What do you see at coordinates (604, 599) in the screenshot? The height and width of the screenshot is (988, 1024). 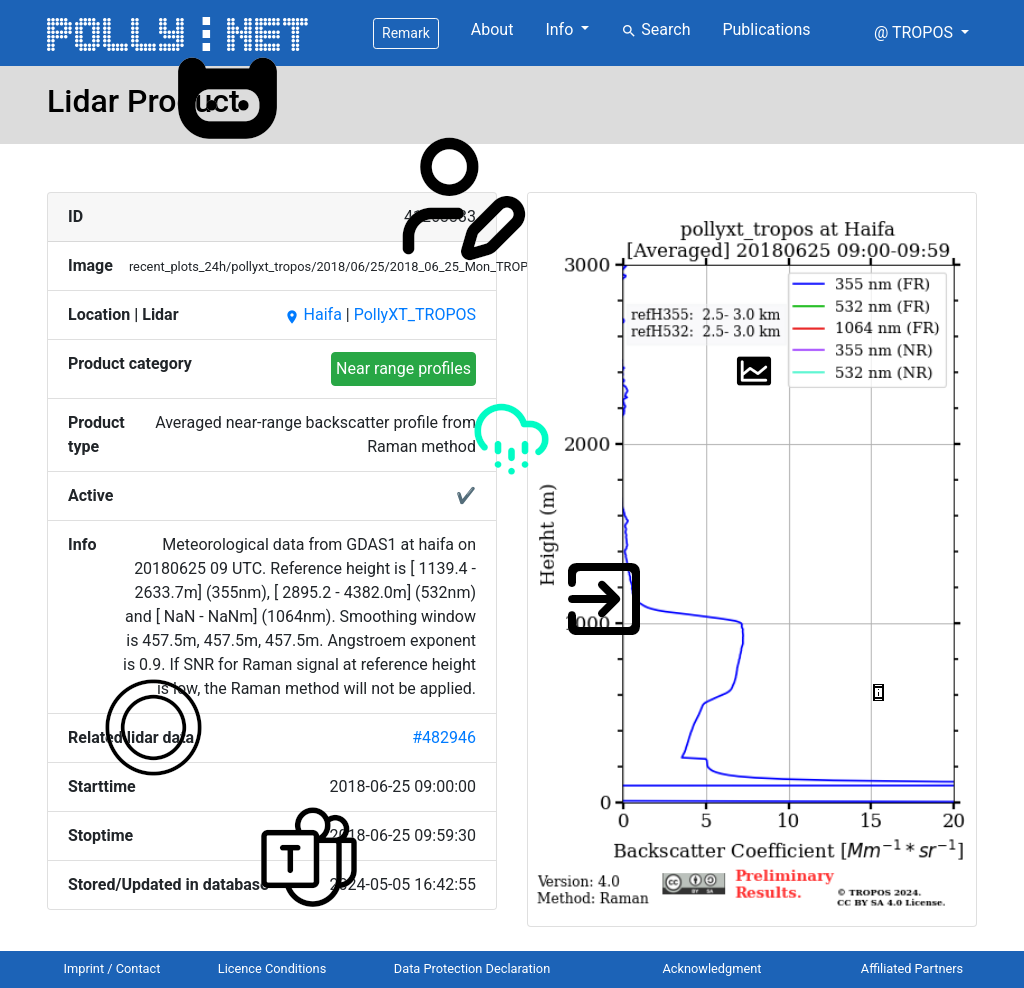 I see `log out of your account` at bounding box center [604, 599].